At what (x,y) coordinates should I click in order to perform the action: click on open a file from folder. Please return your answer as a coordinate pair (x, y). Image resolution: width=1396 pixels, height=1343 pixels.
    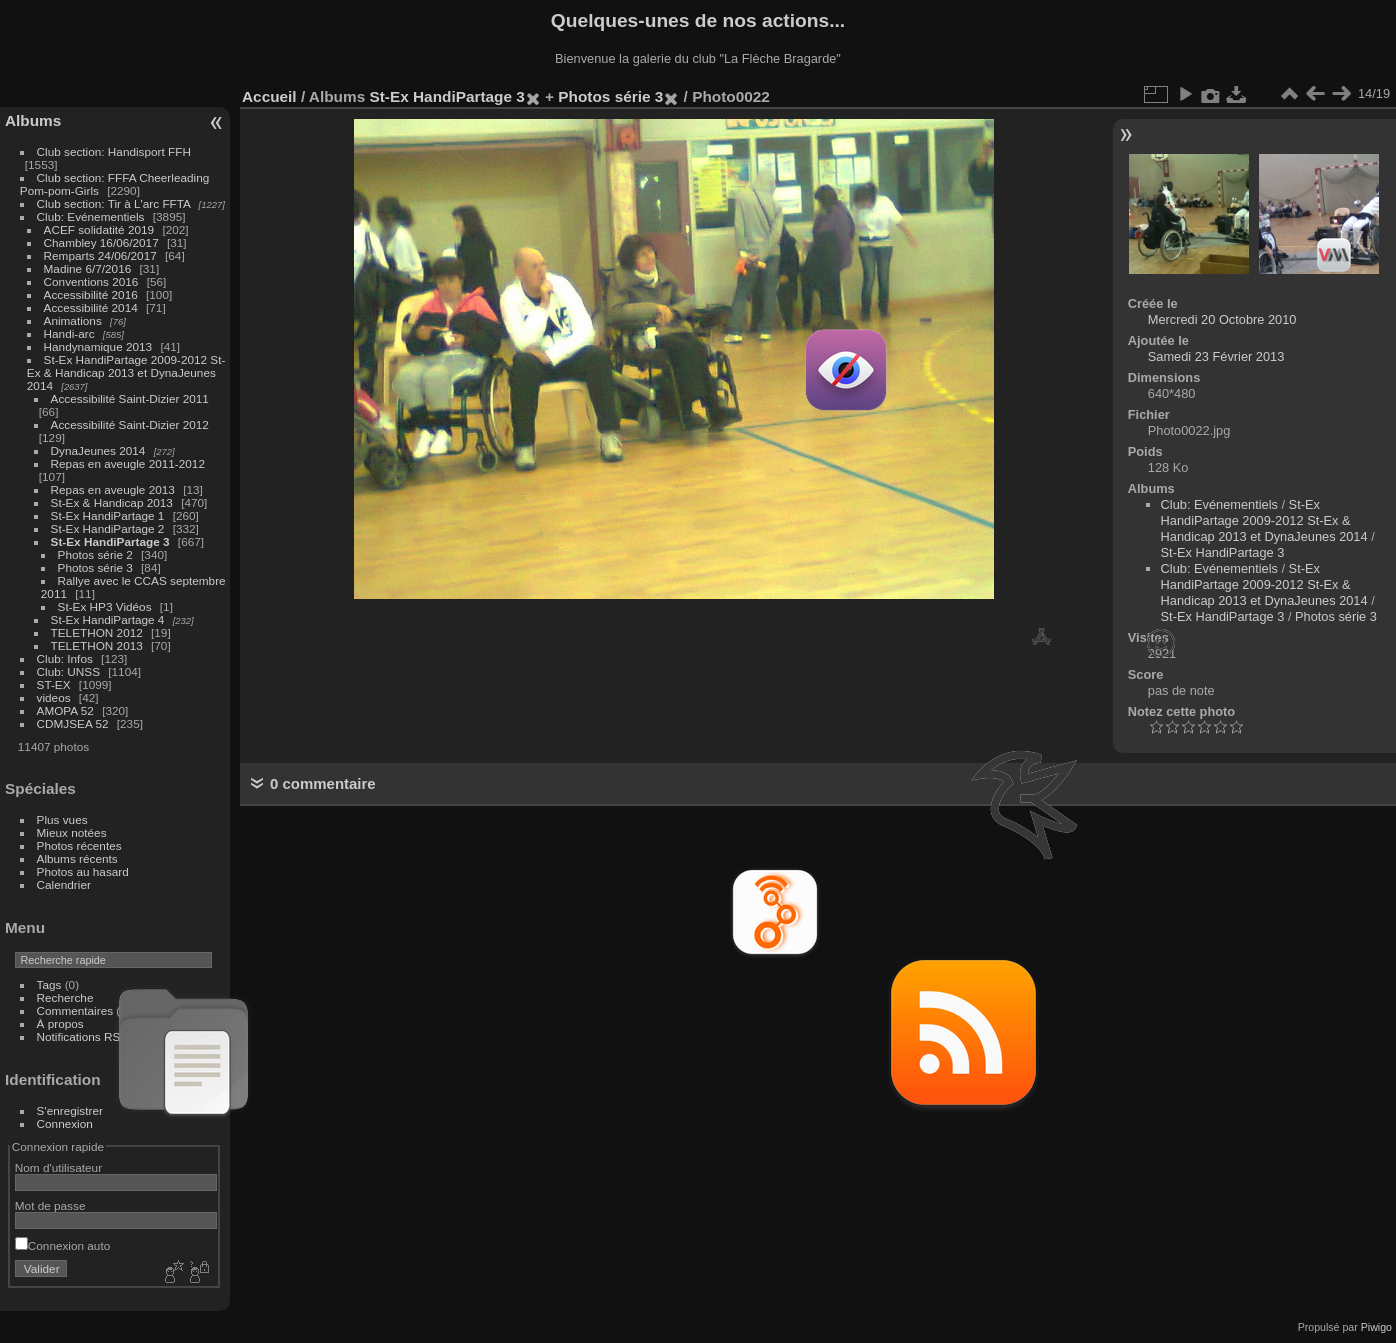
    Looking at the image, I should click on (183, 1049).